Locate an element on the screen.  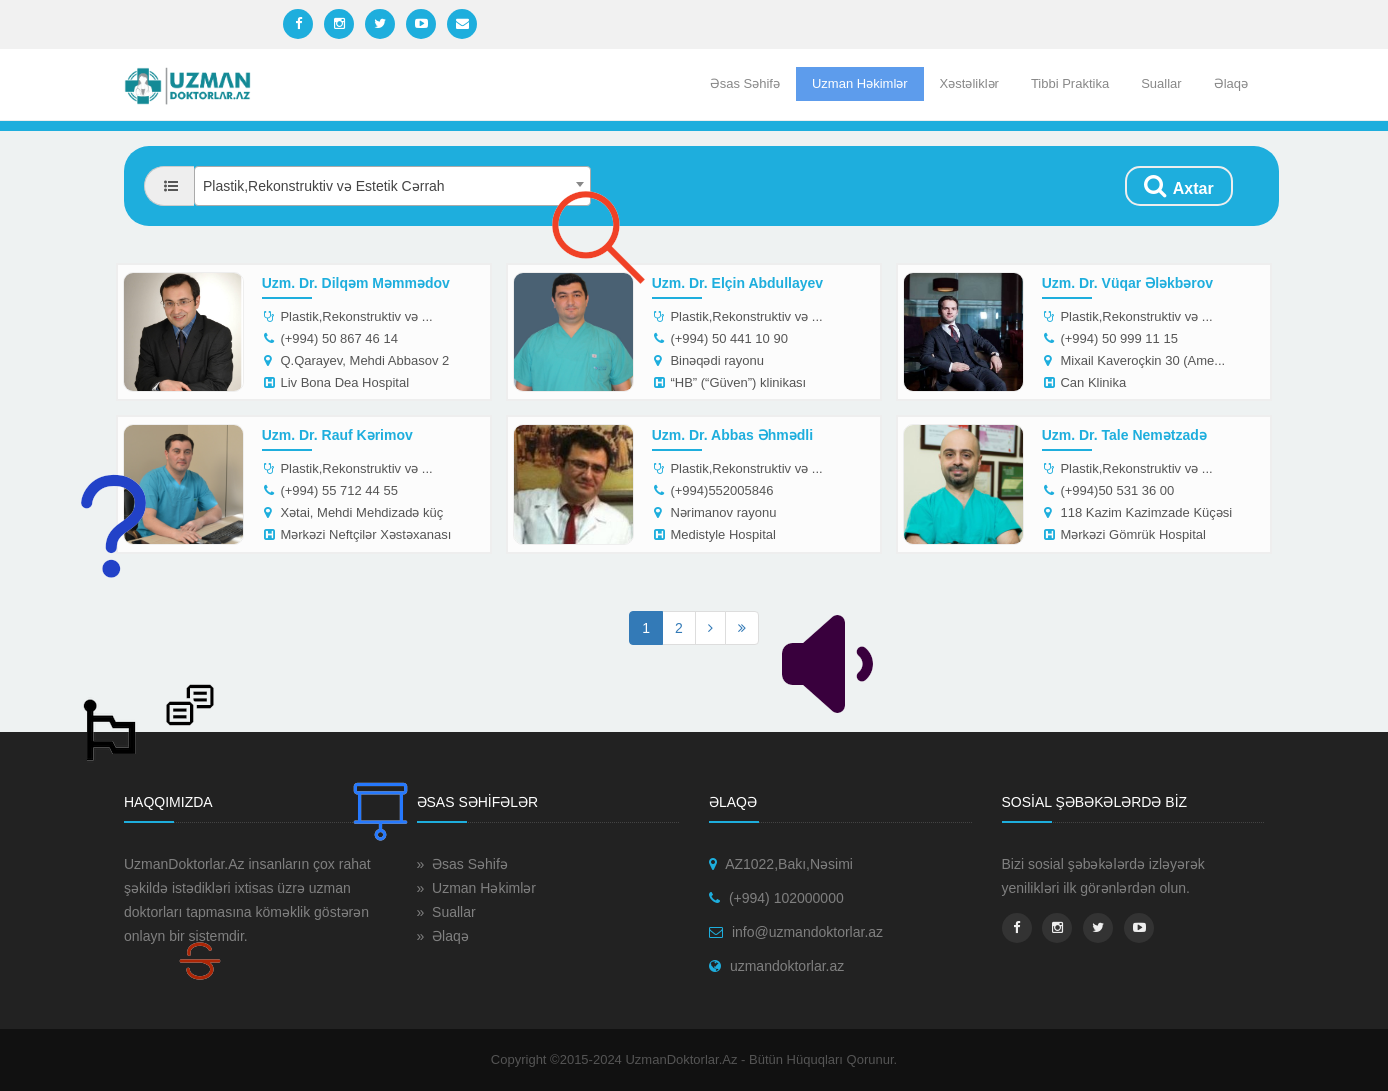
access flag emoji or country symbols is located at coordinates (109, 731).